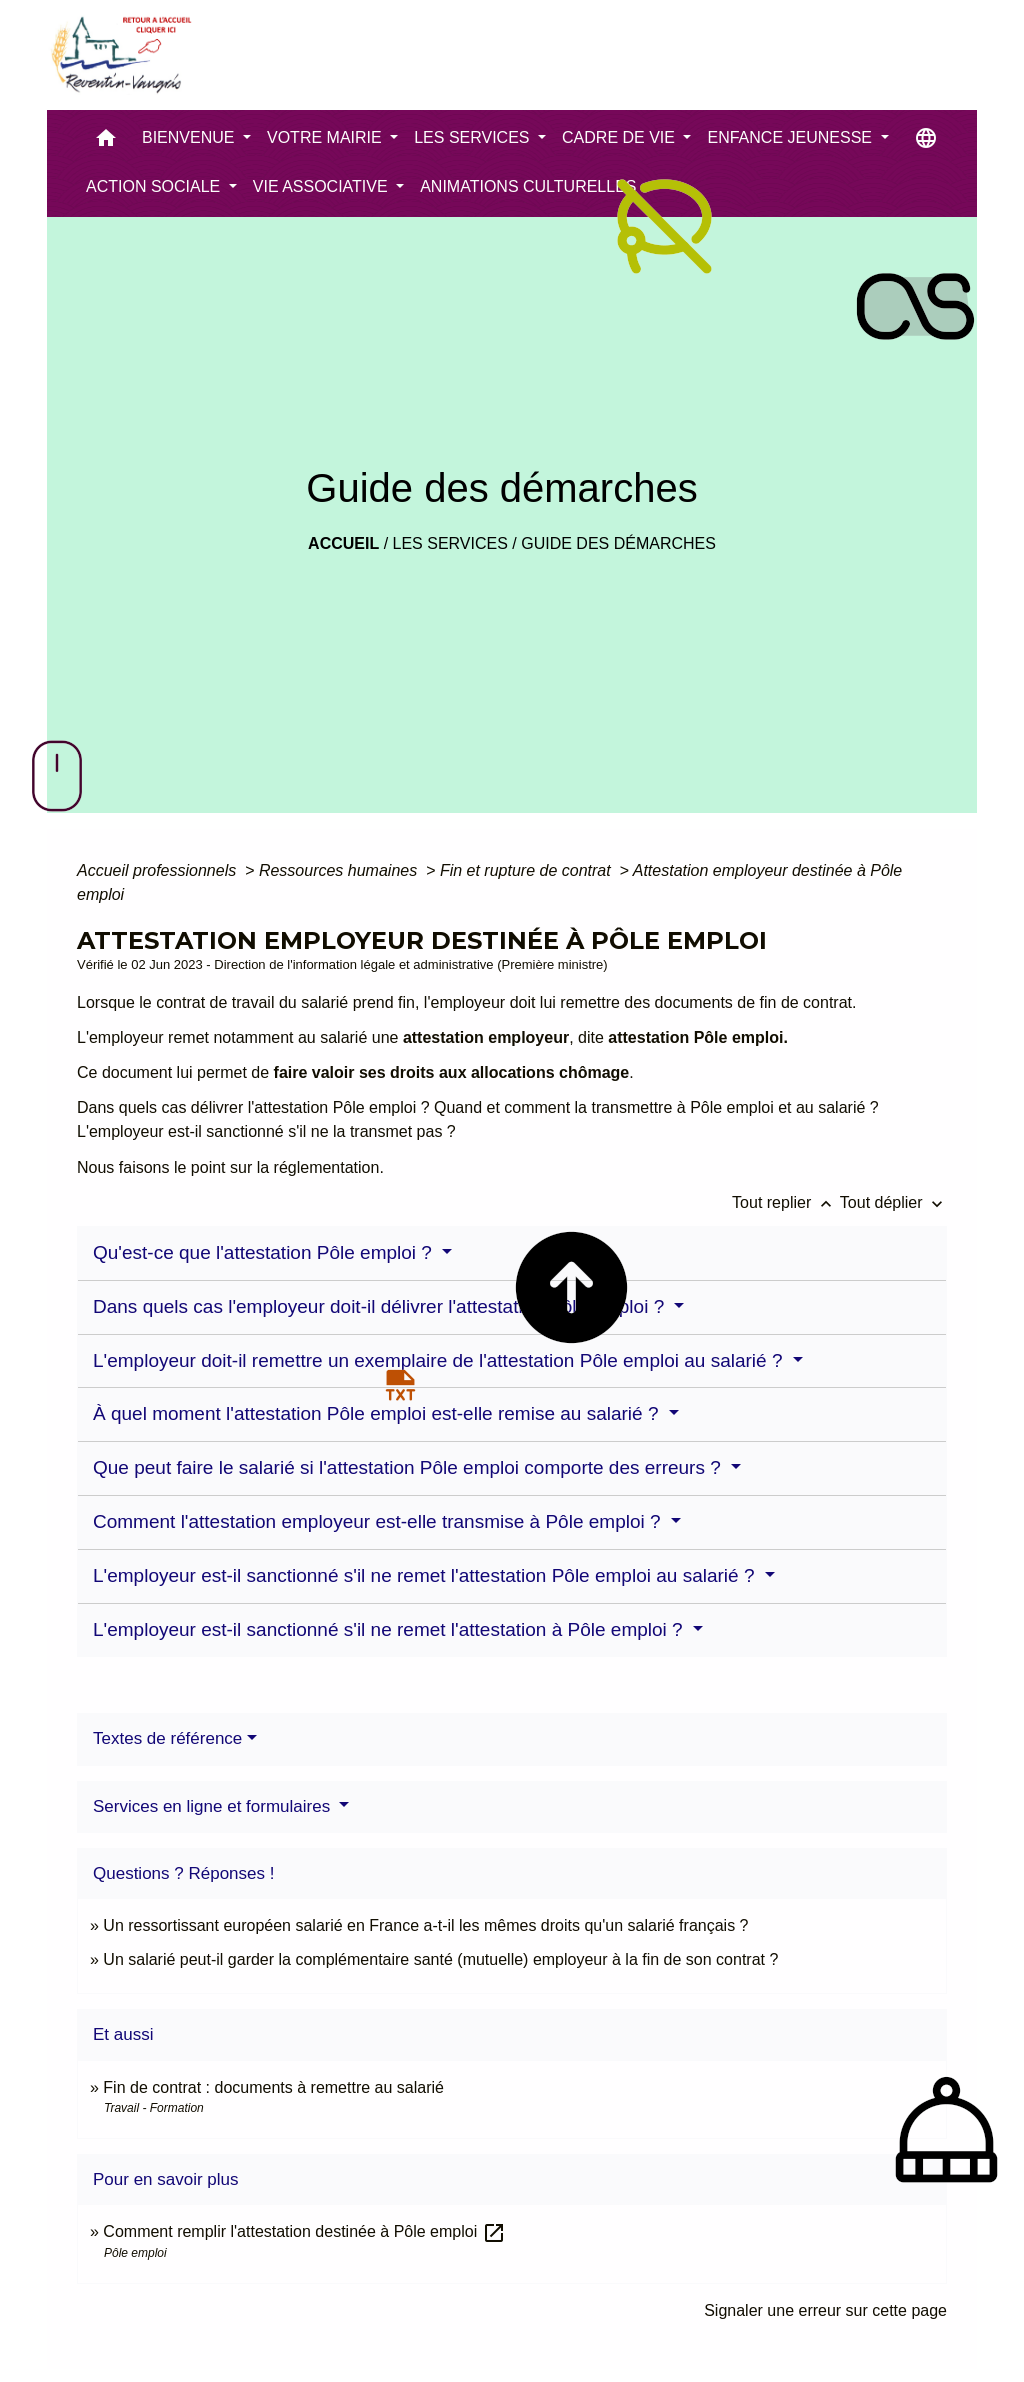  Describe the element at coordinates (664, 226) in the screenshot. I see `disable lasso selection tool` at that location.